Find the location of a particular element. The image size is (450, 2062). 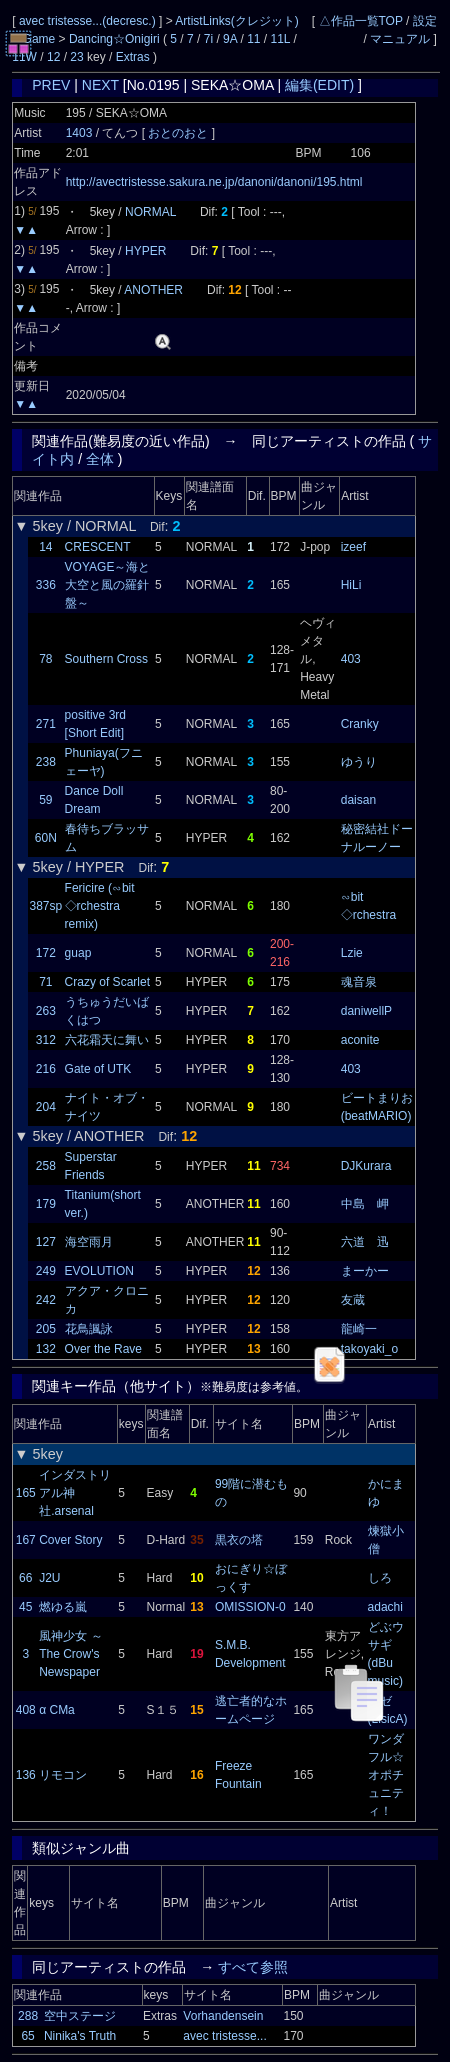

select all items in the current view is located at coordinates (18, 43).